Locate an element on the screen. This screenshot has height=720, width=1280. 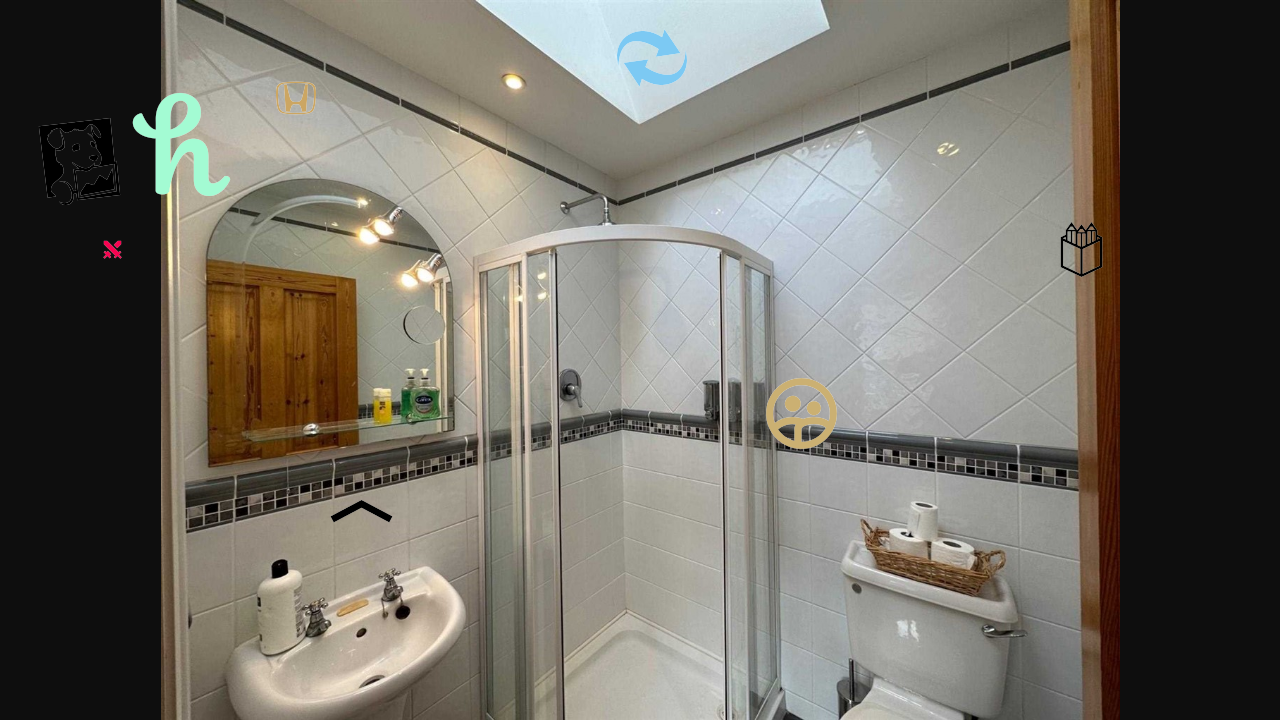
view group members or team roster is located at coordinates (801, 413).